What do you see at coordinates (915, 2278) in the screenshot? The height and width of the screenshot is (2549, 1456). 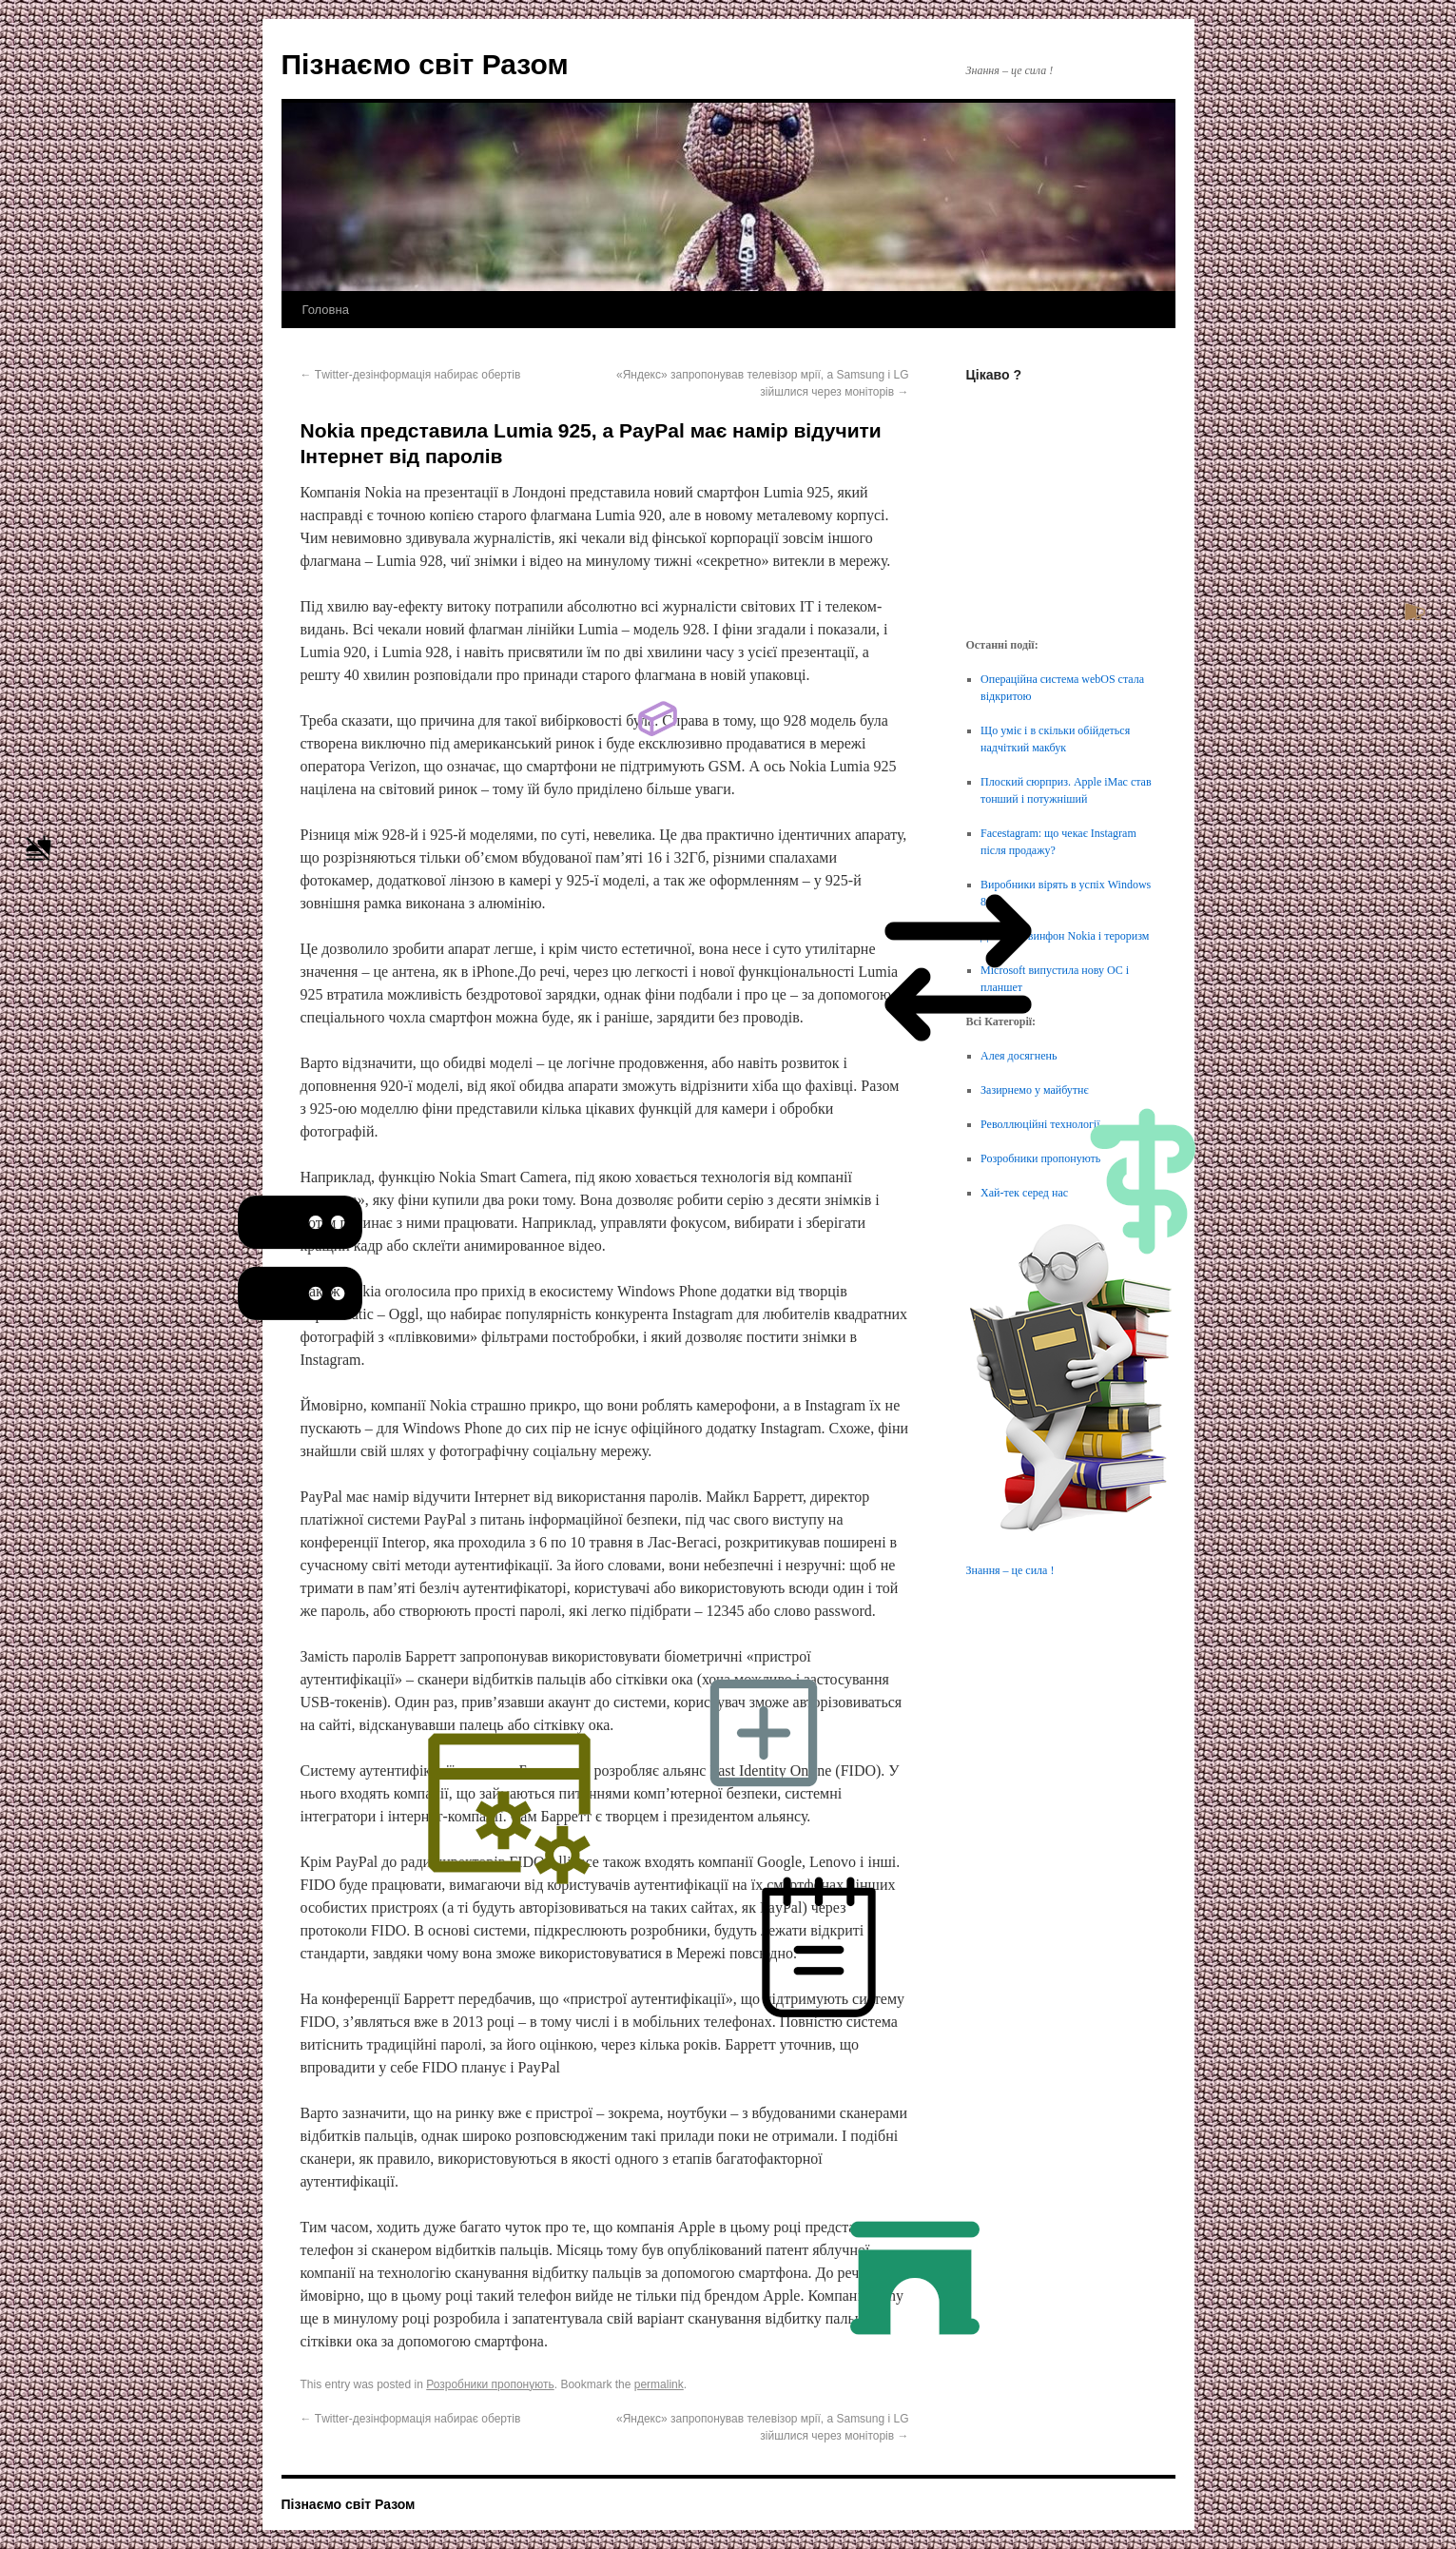 I see `view architectural landmarks or monuments` at bounding box center [915, 2278].